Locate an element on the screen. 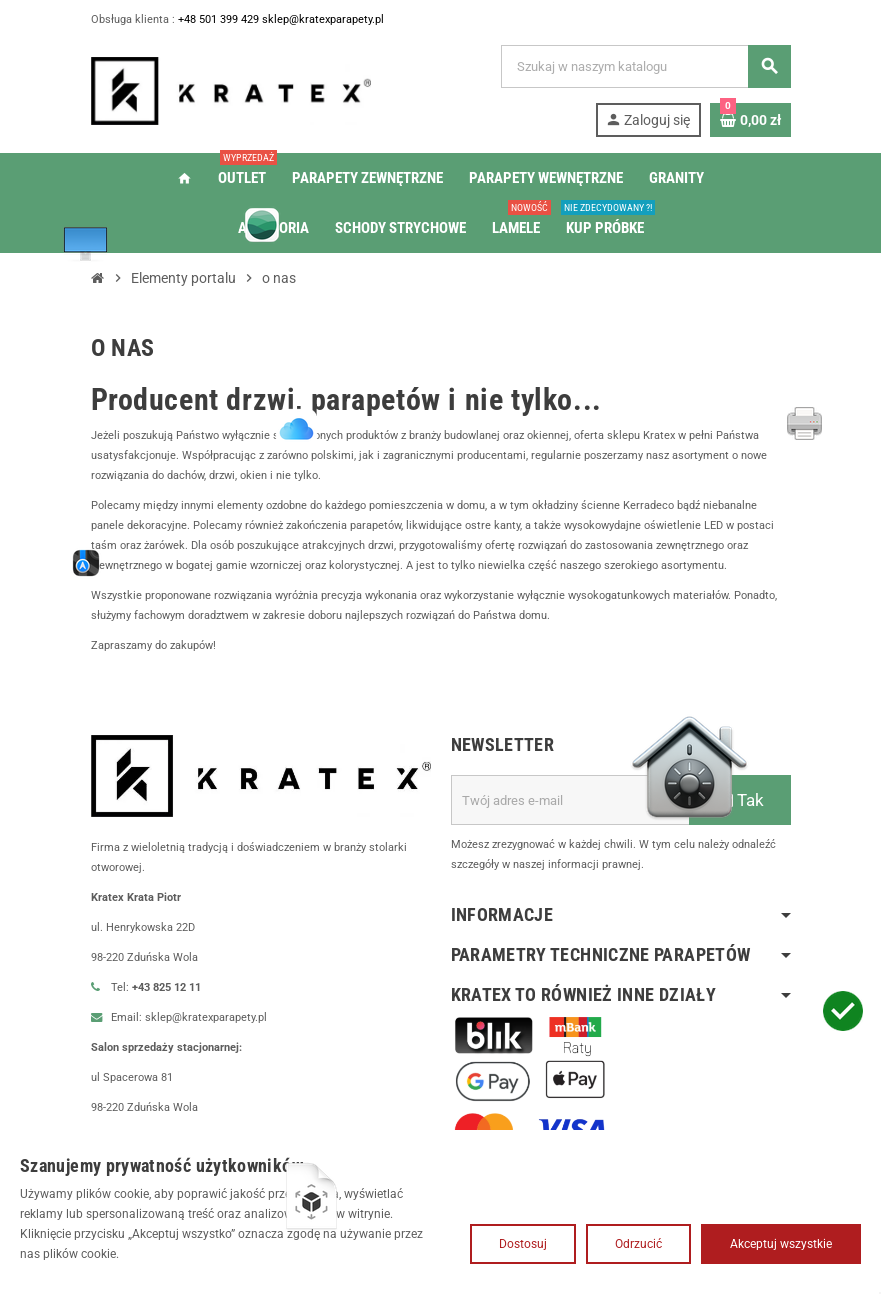 The image size is (881, 1294). print the current document is located at coordinates (804, 423).